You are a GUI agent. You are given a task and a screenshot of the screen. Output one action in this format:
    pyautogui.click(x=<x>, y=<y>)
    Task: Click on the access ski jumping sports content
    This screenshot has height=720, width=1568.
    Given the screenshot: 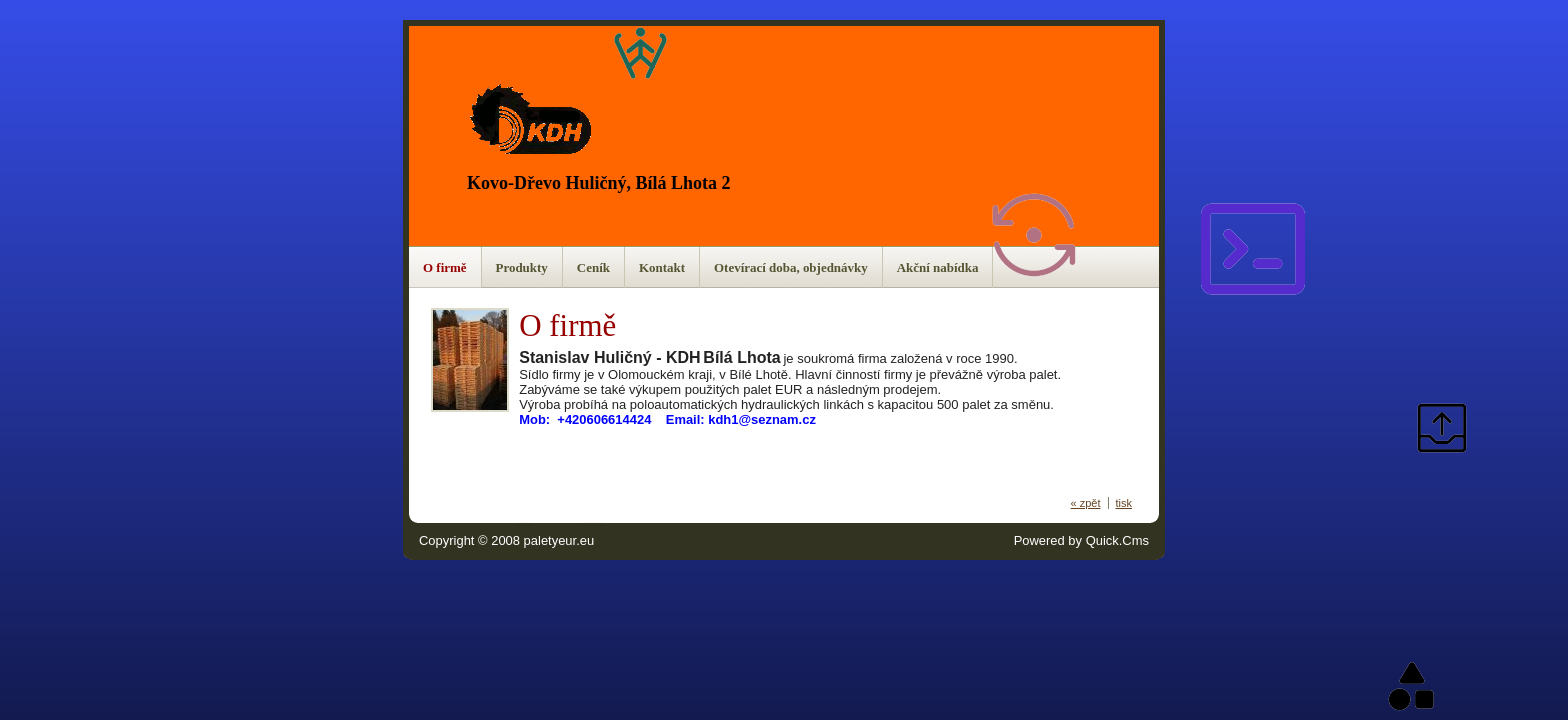 What is the action you would take?
    pyautogui.click(x=640, y=53)
    